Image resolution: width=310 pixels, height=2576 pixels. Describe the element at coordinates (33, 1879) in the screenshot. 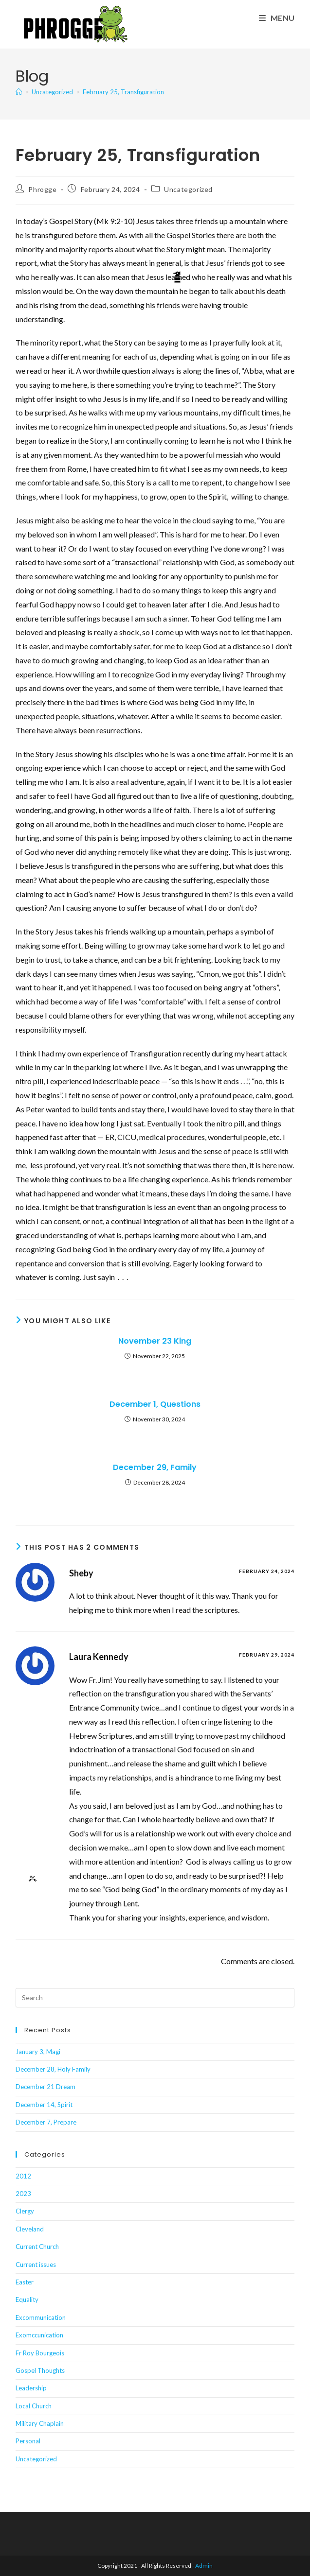

I see `indicates a missed phone call` at that location.